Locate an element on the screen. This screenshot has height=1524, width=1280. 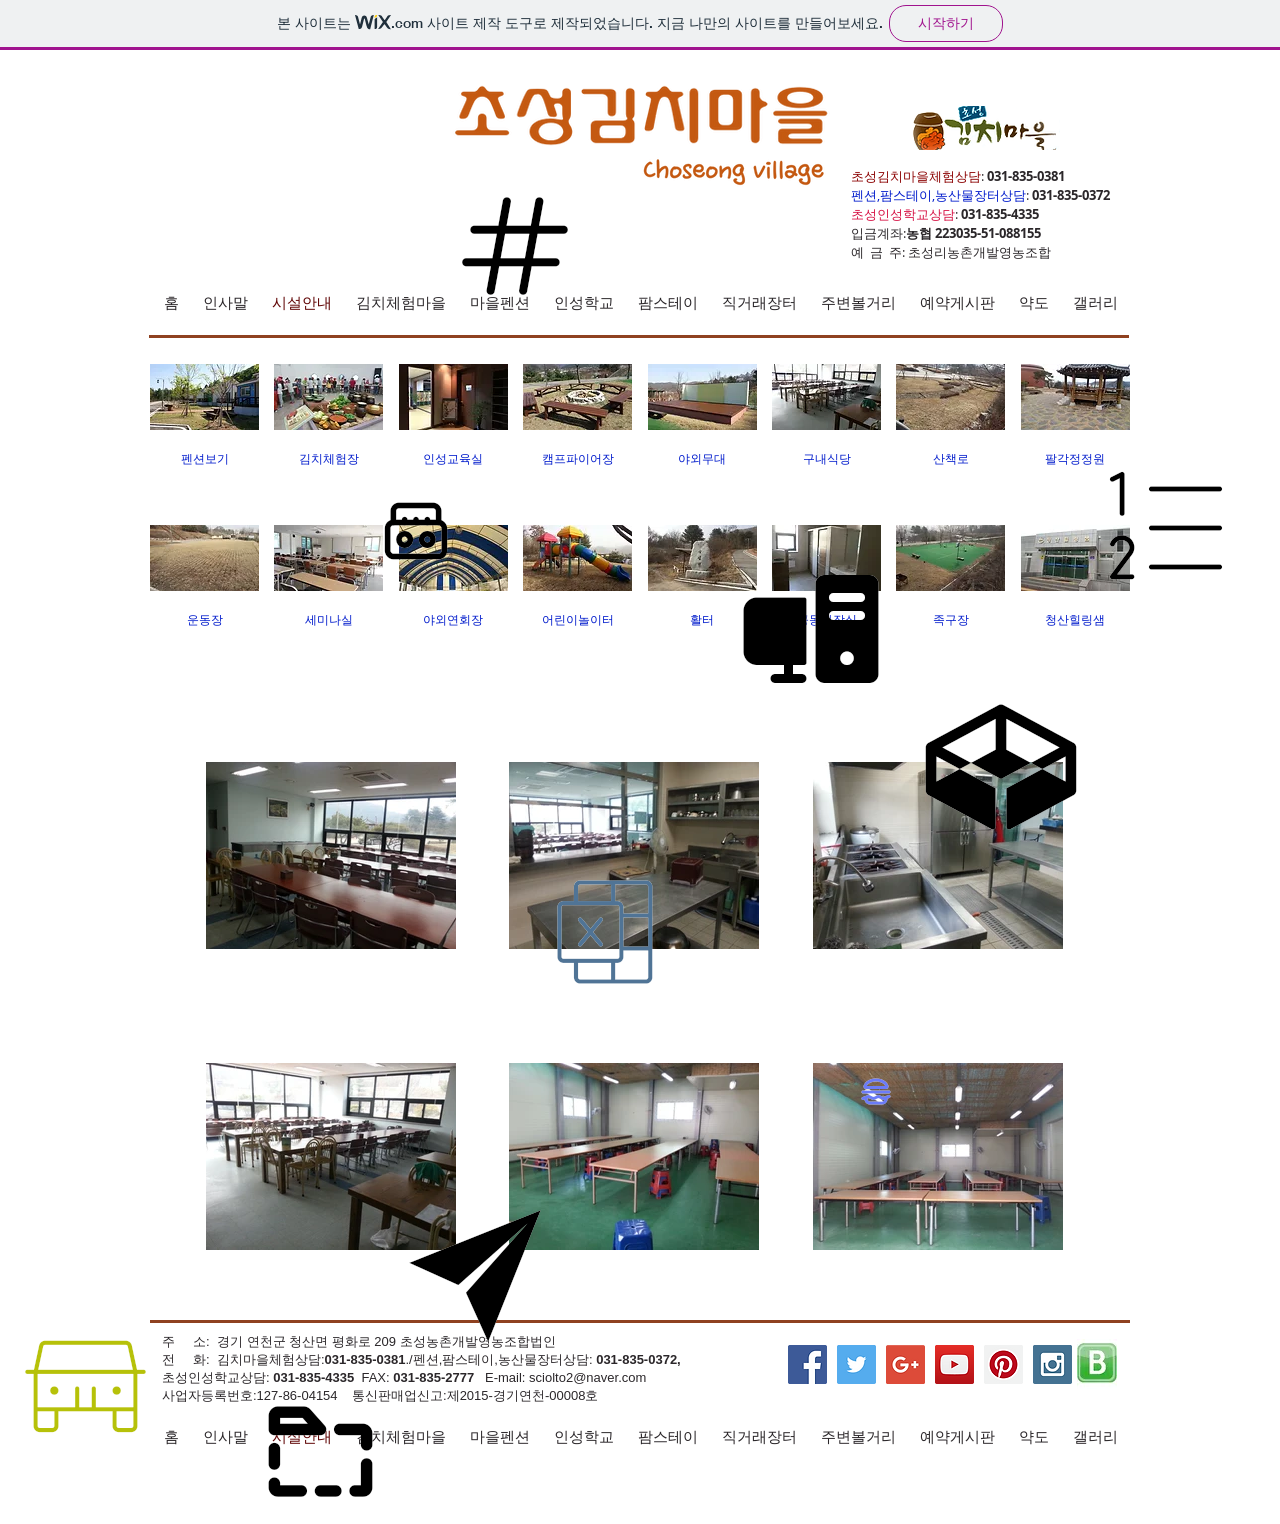
create a numbered list is located at coordinates (1166, 528).